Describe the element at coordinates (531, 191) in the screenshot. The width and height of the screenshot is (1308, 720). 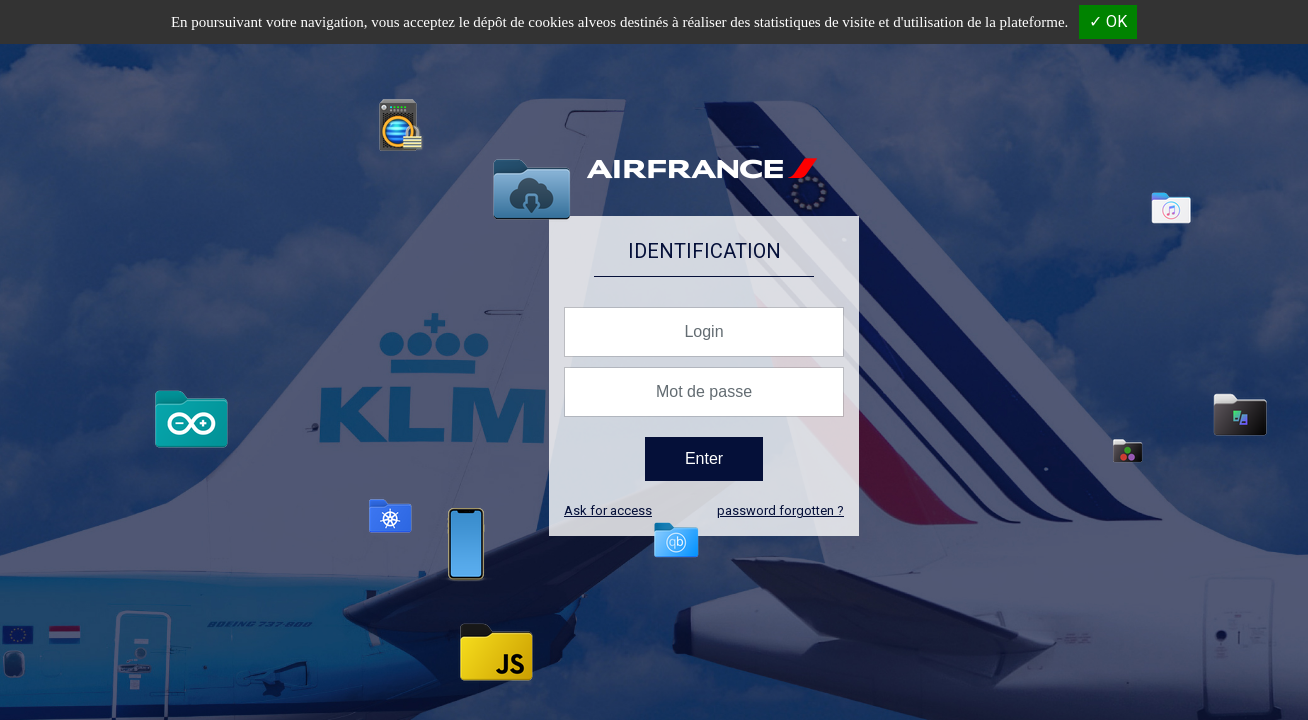
I see `open downloads folder` at that location.